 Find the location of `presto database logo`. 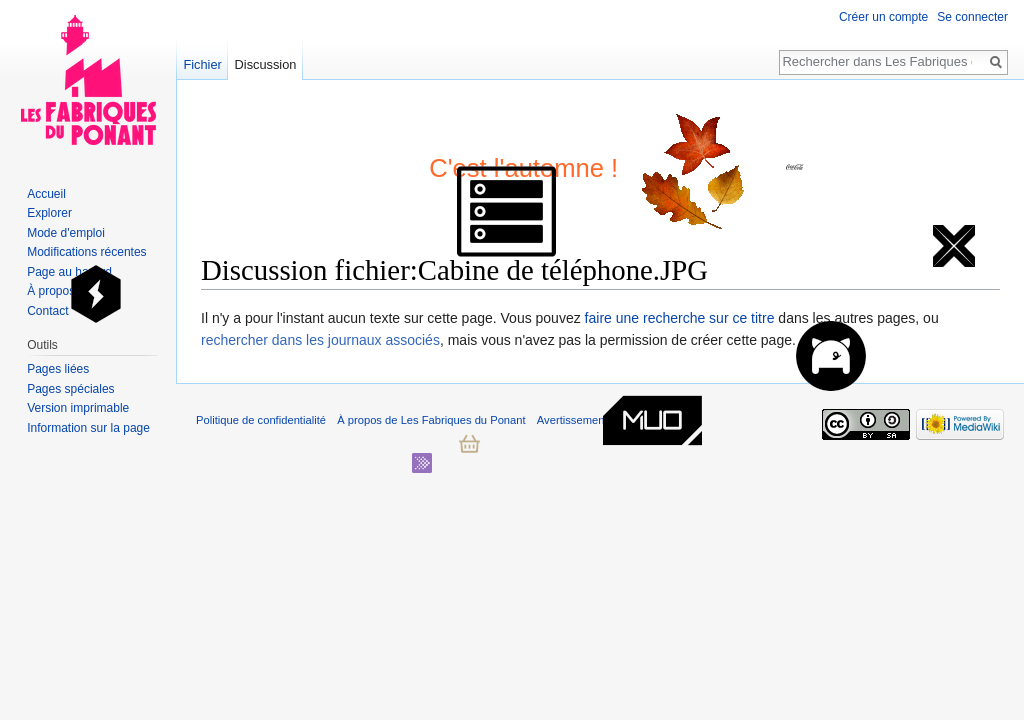

presto database logo is located at coordinates (422, 463).